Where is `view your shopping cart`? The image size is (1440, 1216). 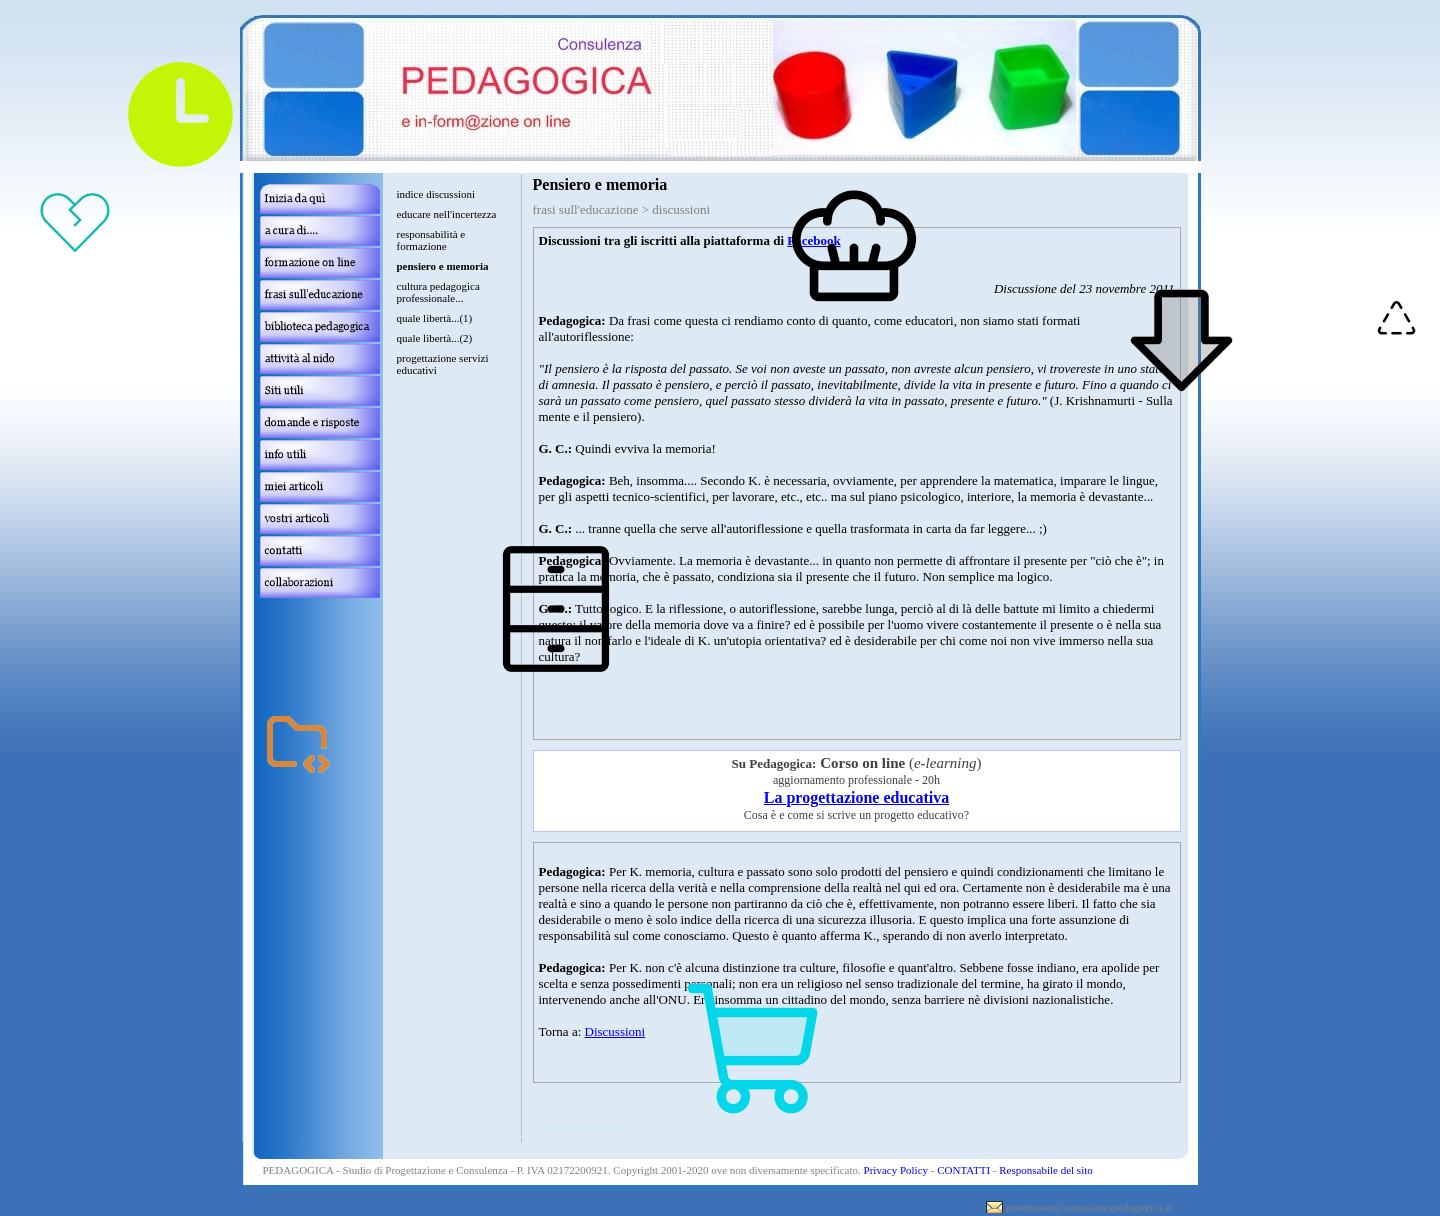 view your shopping cart is located at coordinates (755, 1051).